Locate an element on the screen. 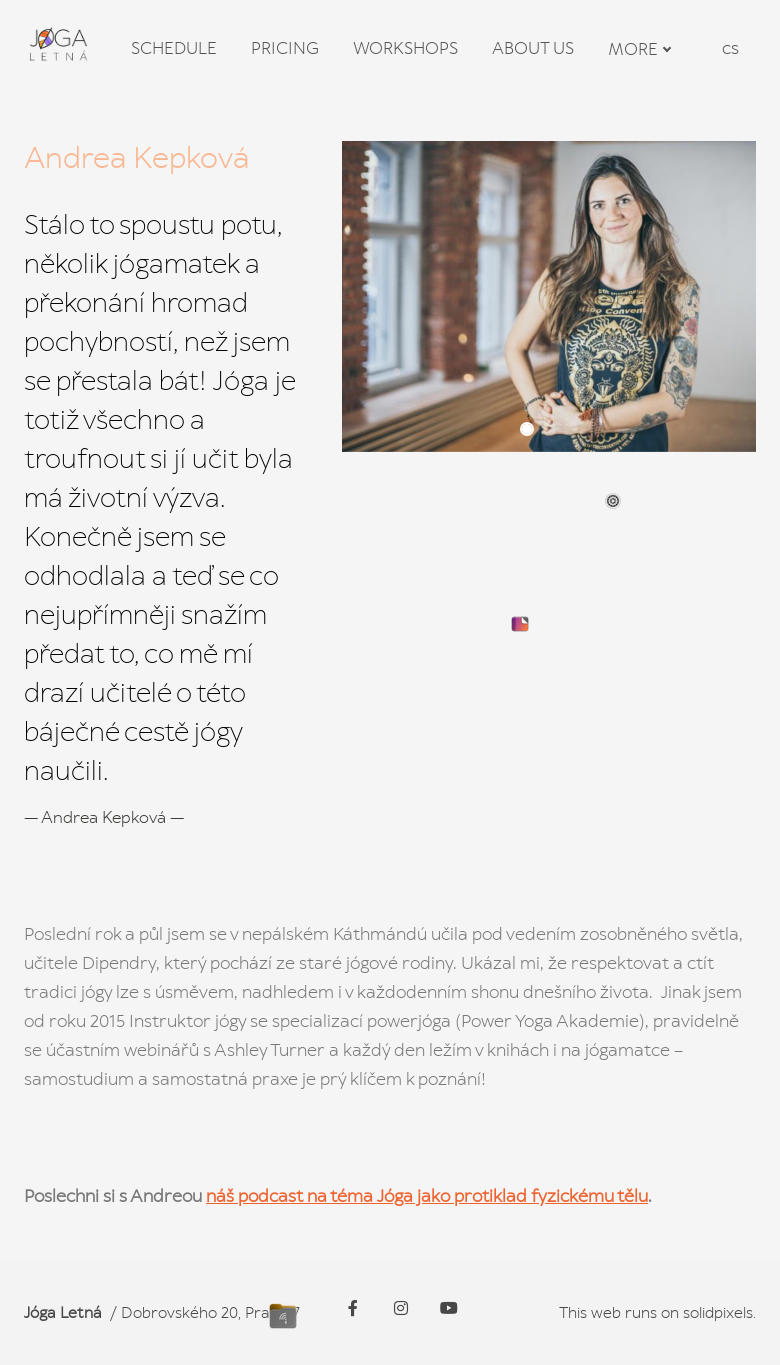 Image resolution: width=780 pixels, height=1365 pixels. open insync cloud sync folder is located at coordinates (283, 1316).